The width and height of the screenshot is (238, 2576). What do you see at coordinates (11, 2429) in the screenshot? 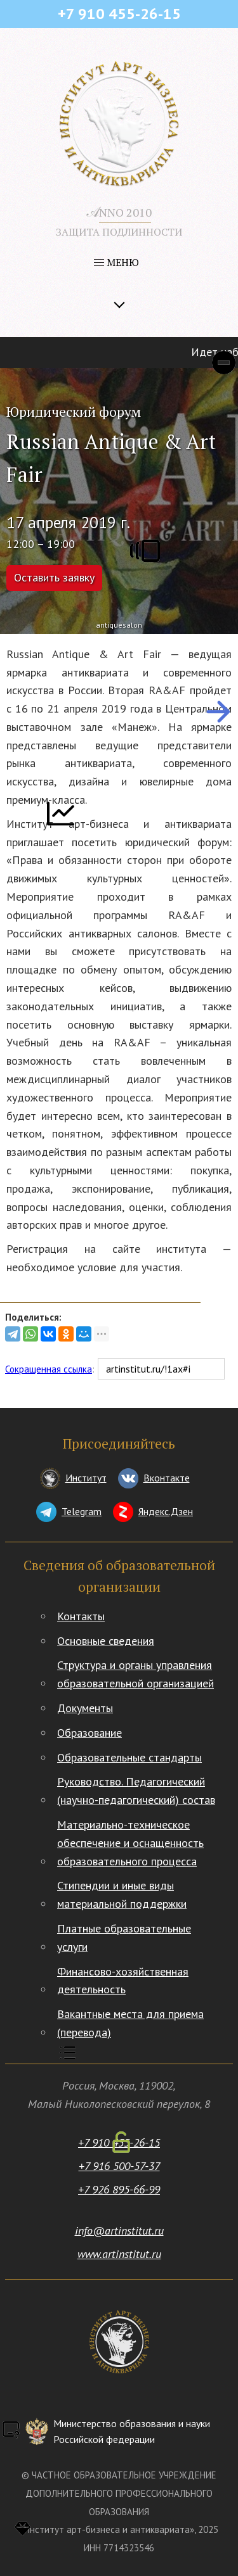
I see `tablet device help or support` at bounding box center [11, 2429].